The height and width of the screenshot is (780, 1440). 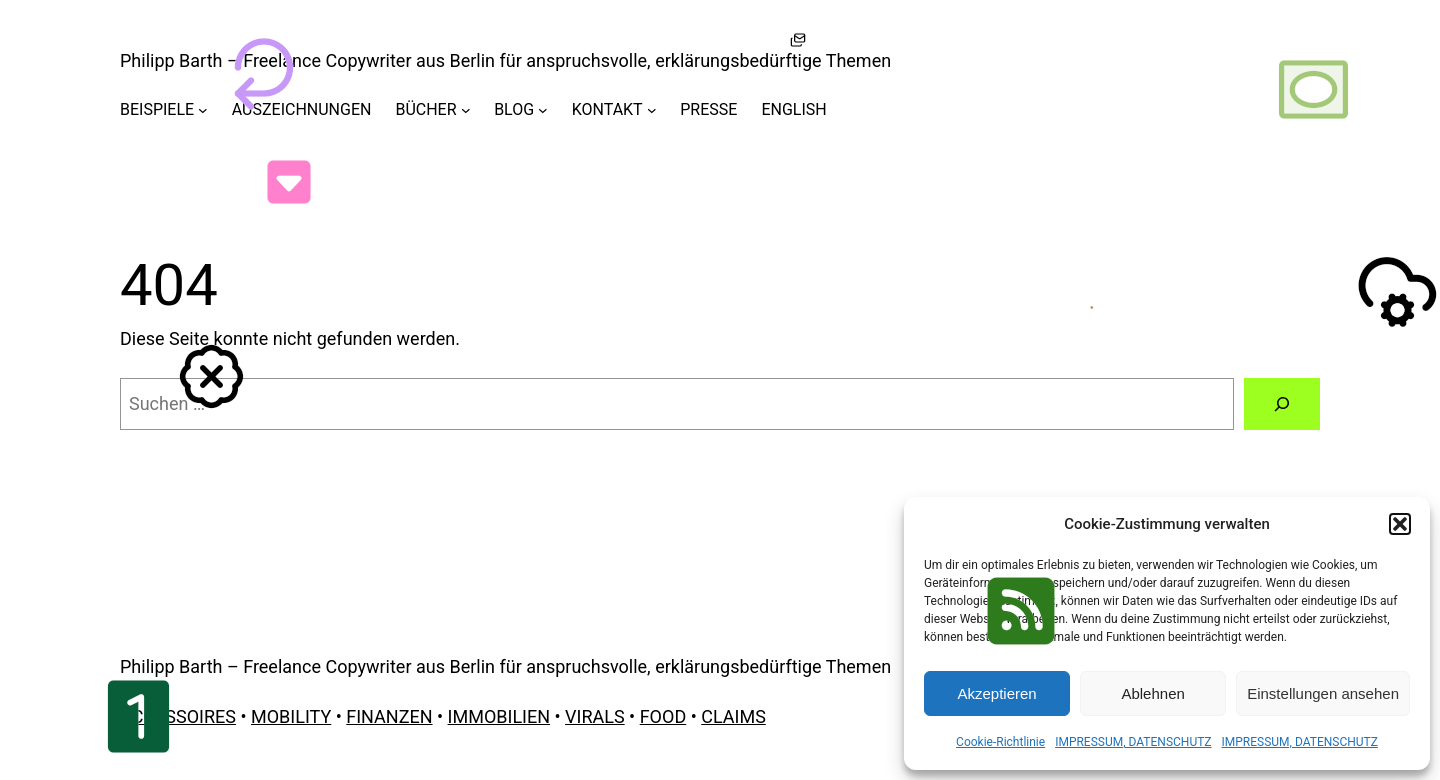 I want to click on view all emails in inbox, so click(x=798, y=40).